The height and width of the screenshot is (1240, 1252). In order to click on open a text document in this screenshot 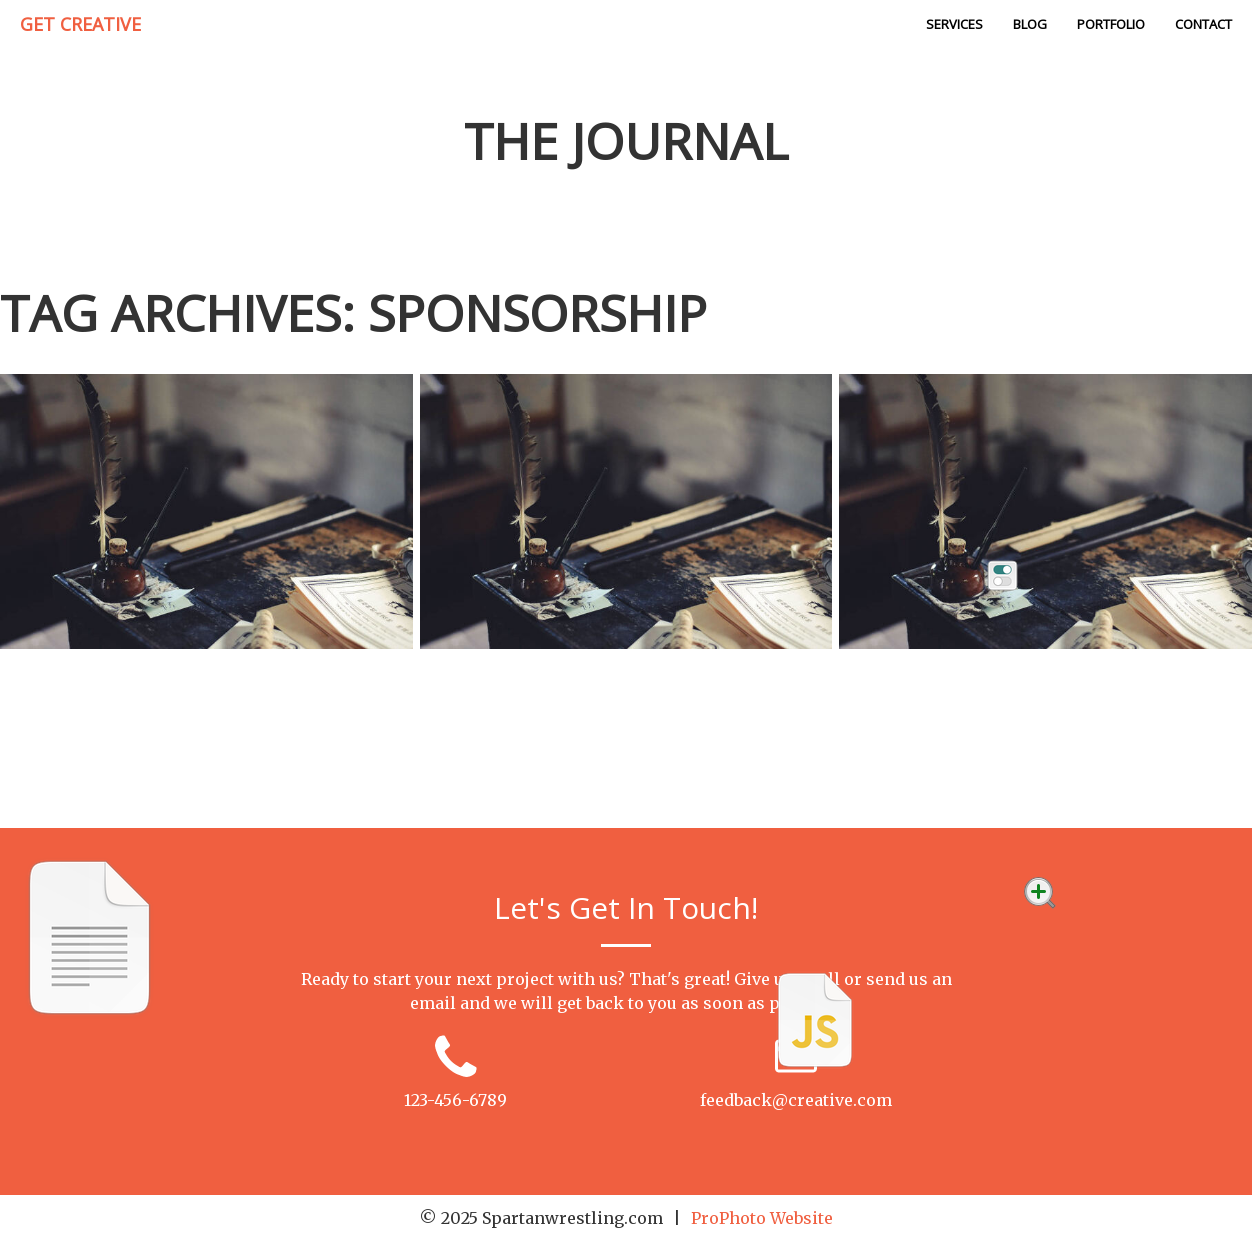, I will do `click(89, 937)`.